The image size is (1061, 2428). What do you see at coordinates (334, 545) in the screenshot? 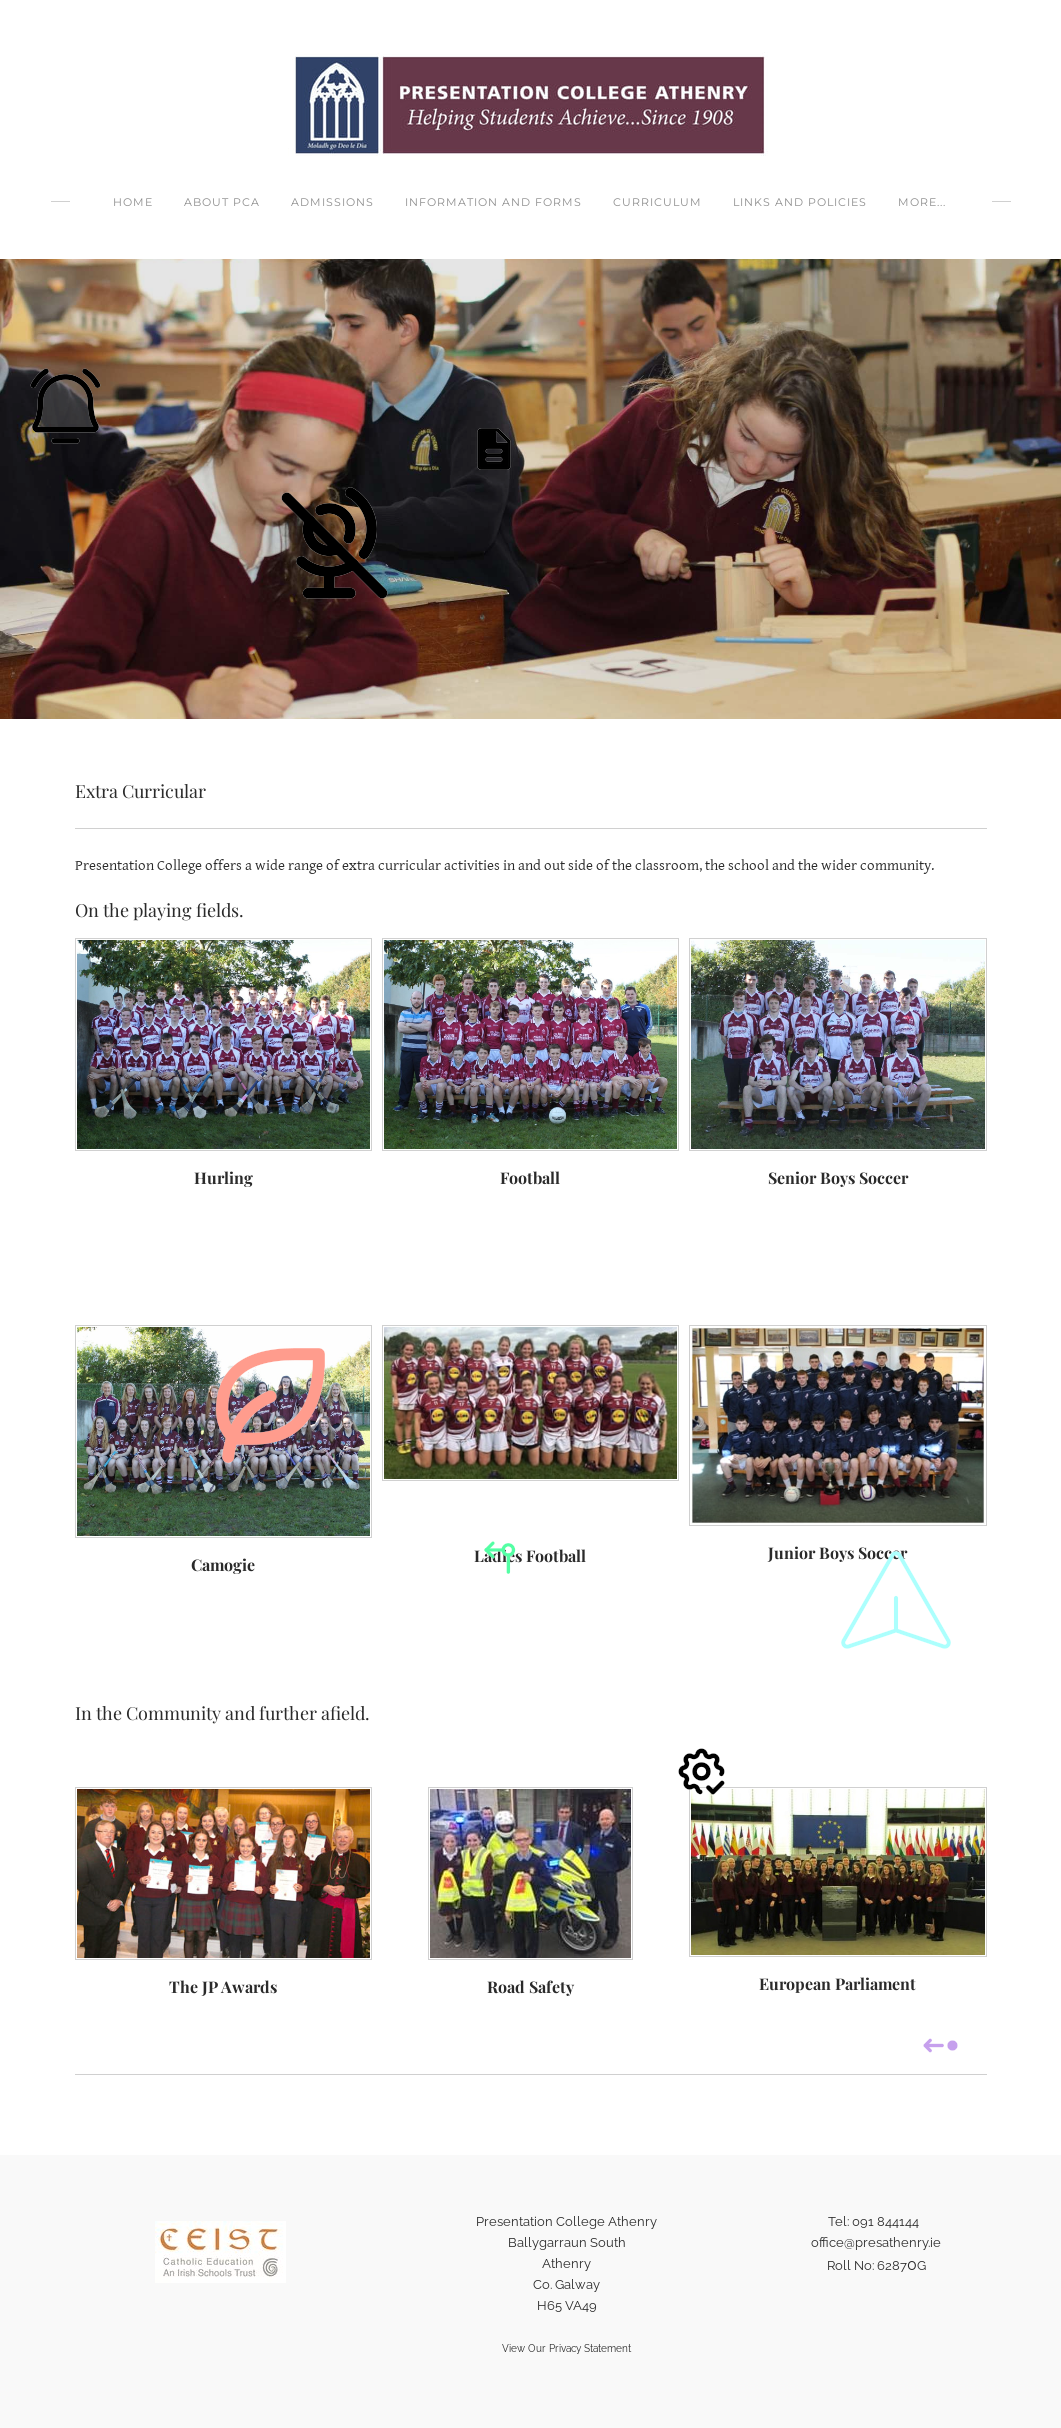
I see `disable network or internet connection` at bounding box center [334, 545].